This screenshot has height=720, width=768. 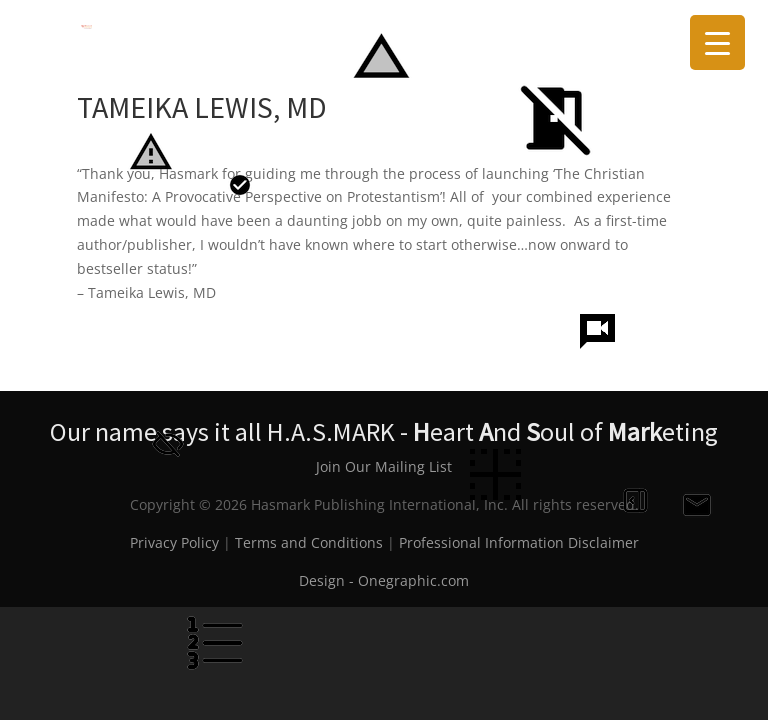 What do you see at coordinates (168, 444) in the screenshot?
I see `hide password or sensitive content` at bounding box center [168, 444].